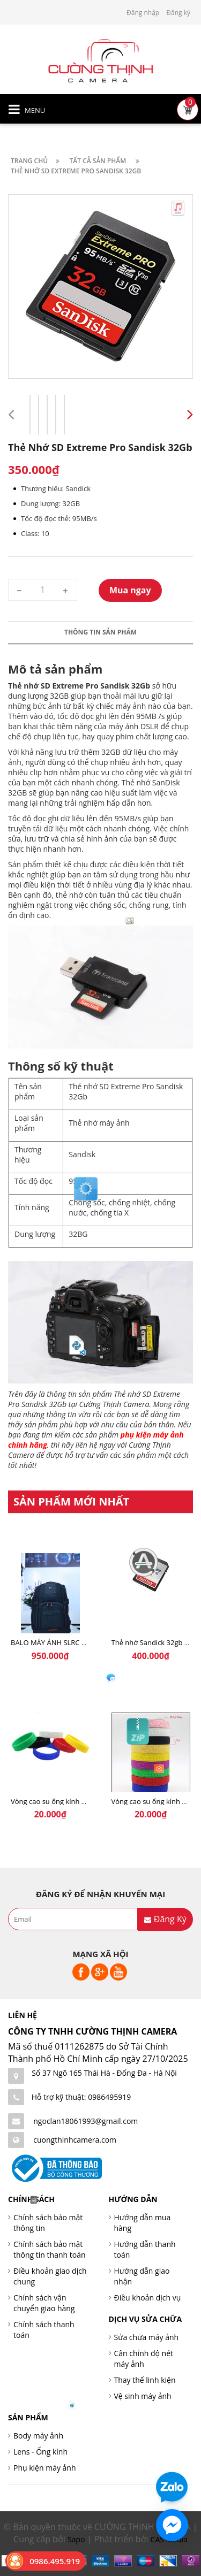 Image resolution: width=201 pixels, height=2576 pixels. I want to click on open a python file in visual studio code, so click(77, 1346).